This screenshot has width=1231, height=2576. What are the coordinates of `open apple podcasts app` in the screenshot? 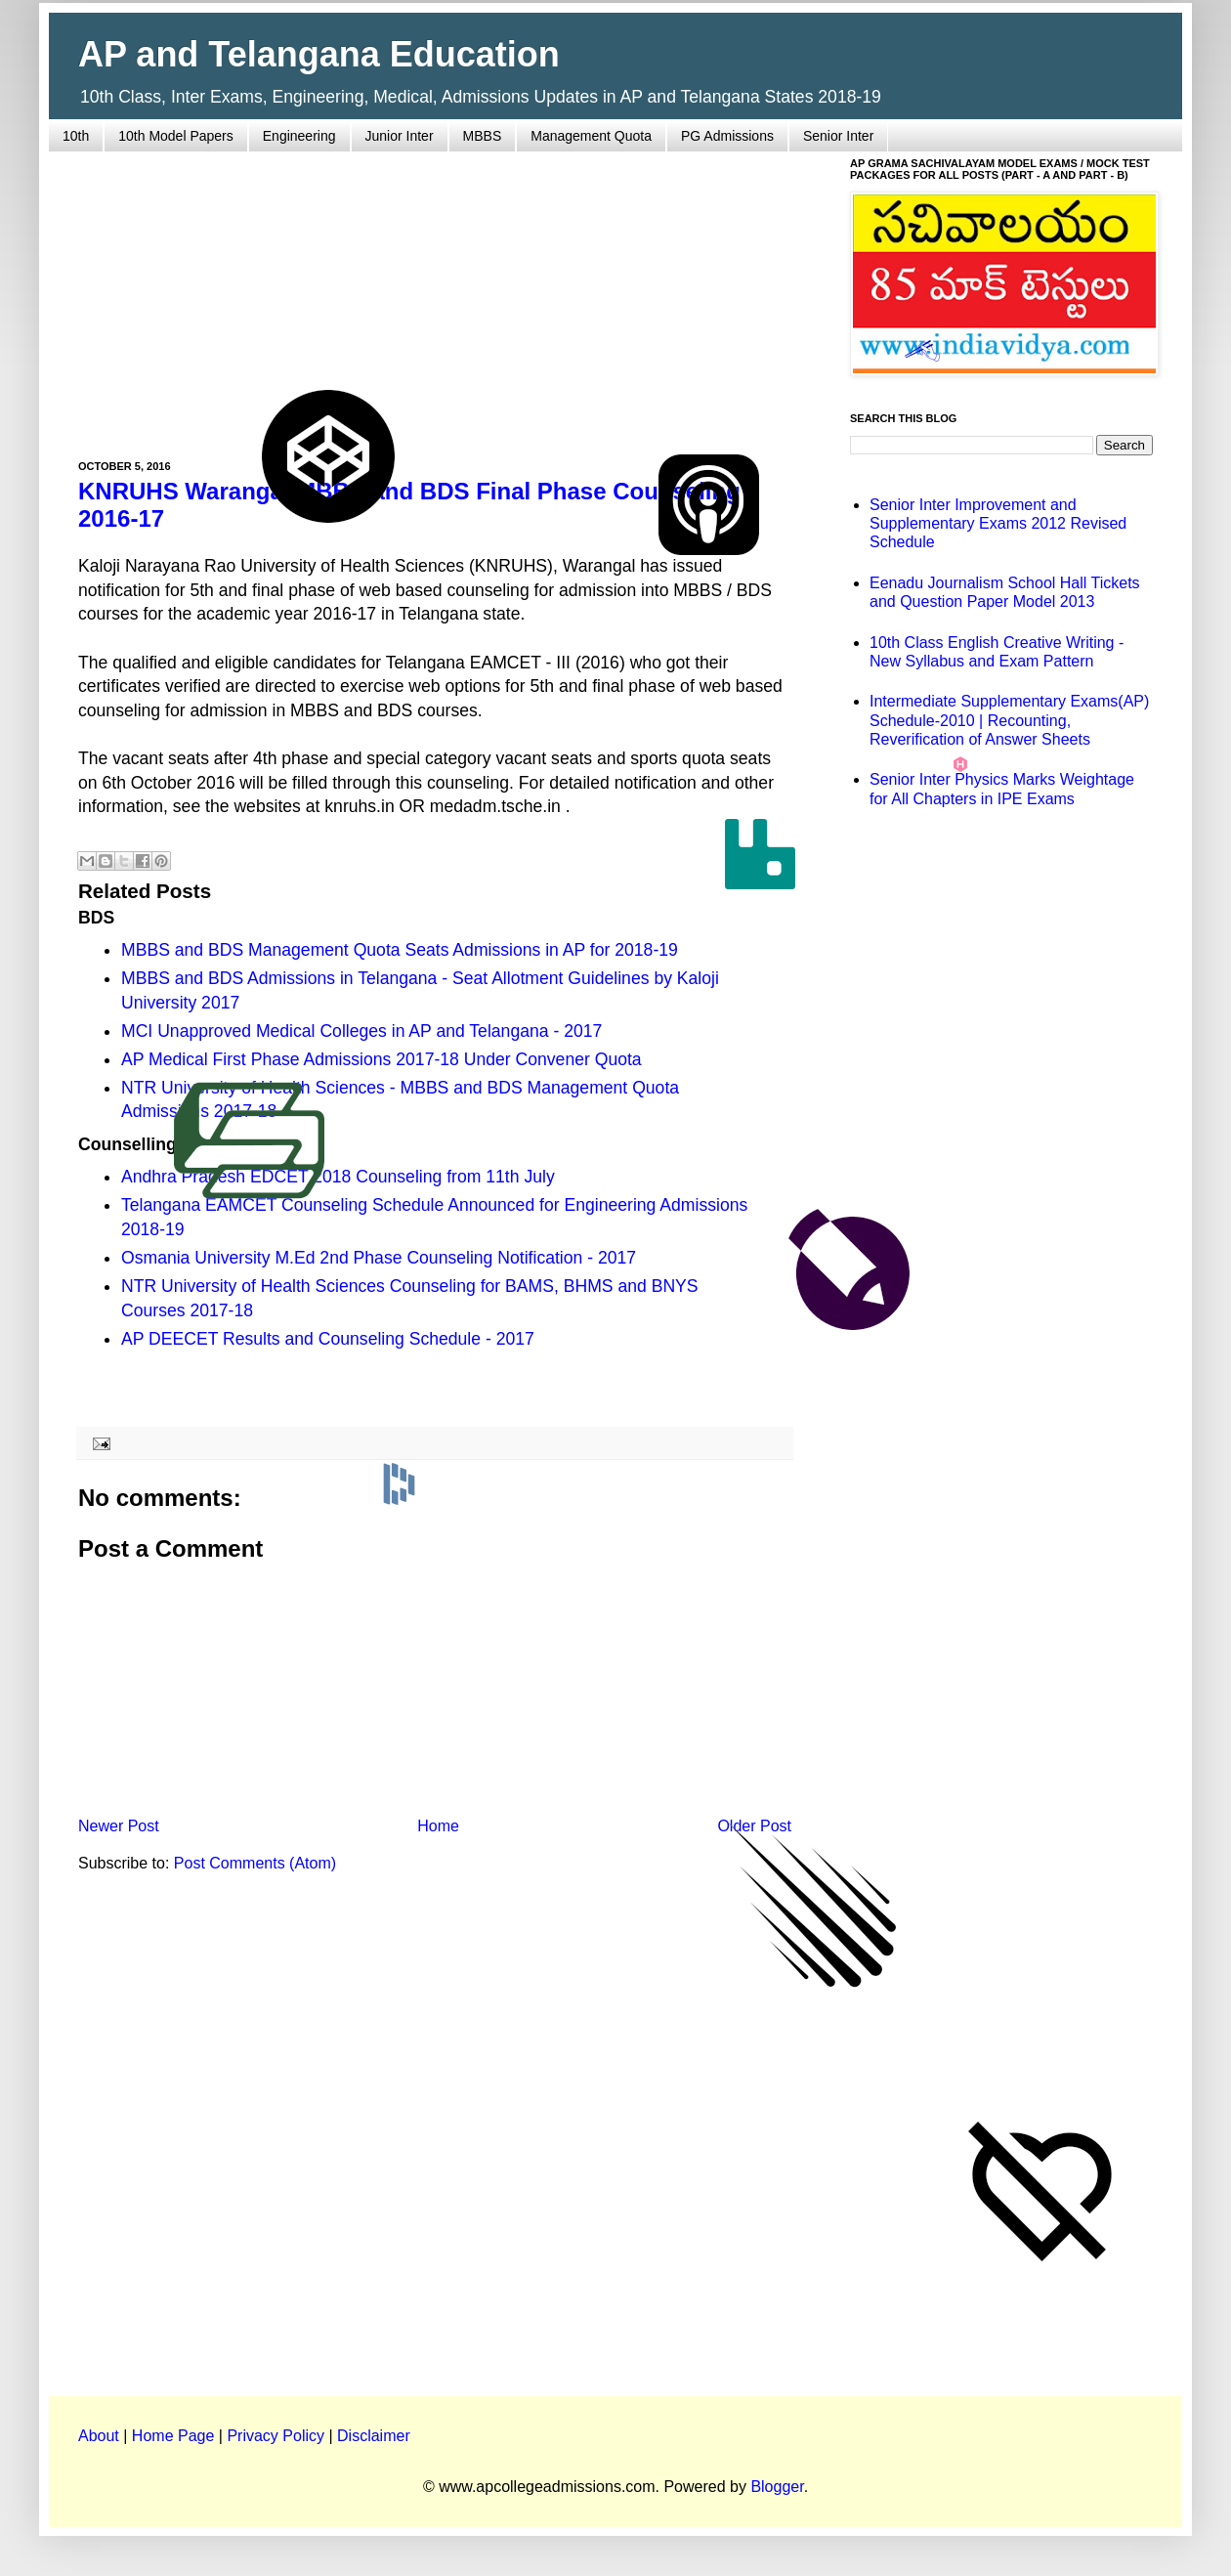 It's located at (708, 504).